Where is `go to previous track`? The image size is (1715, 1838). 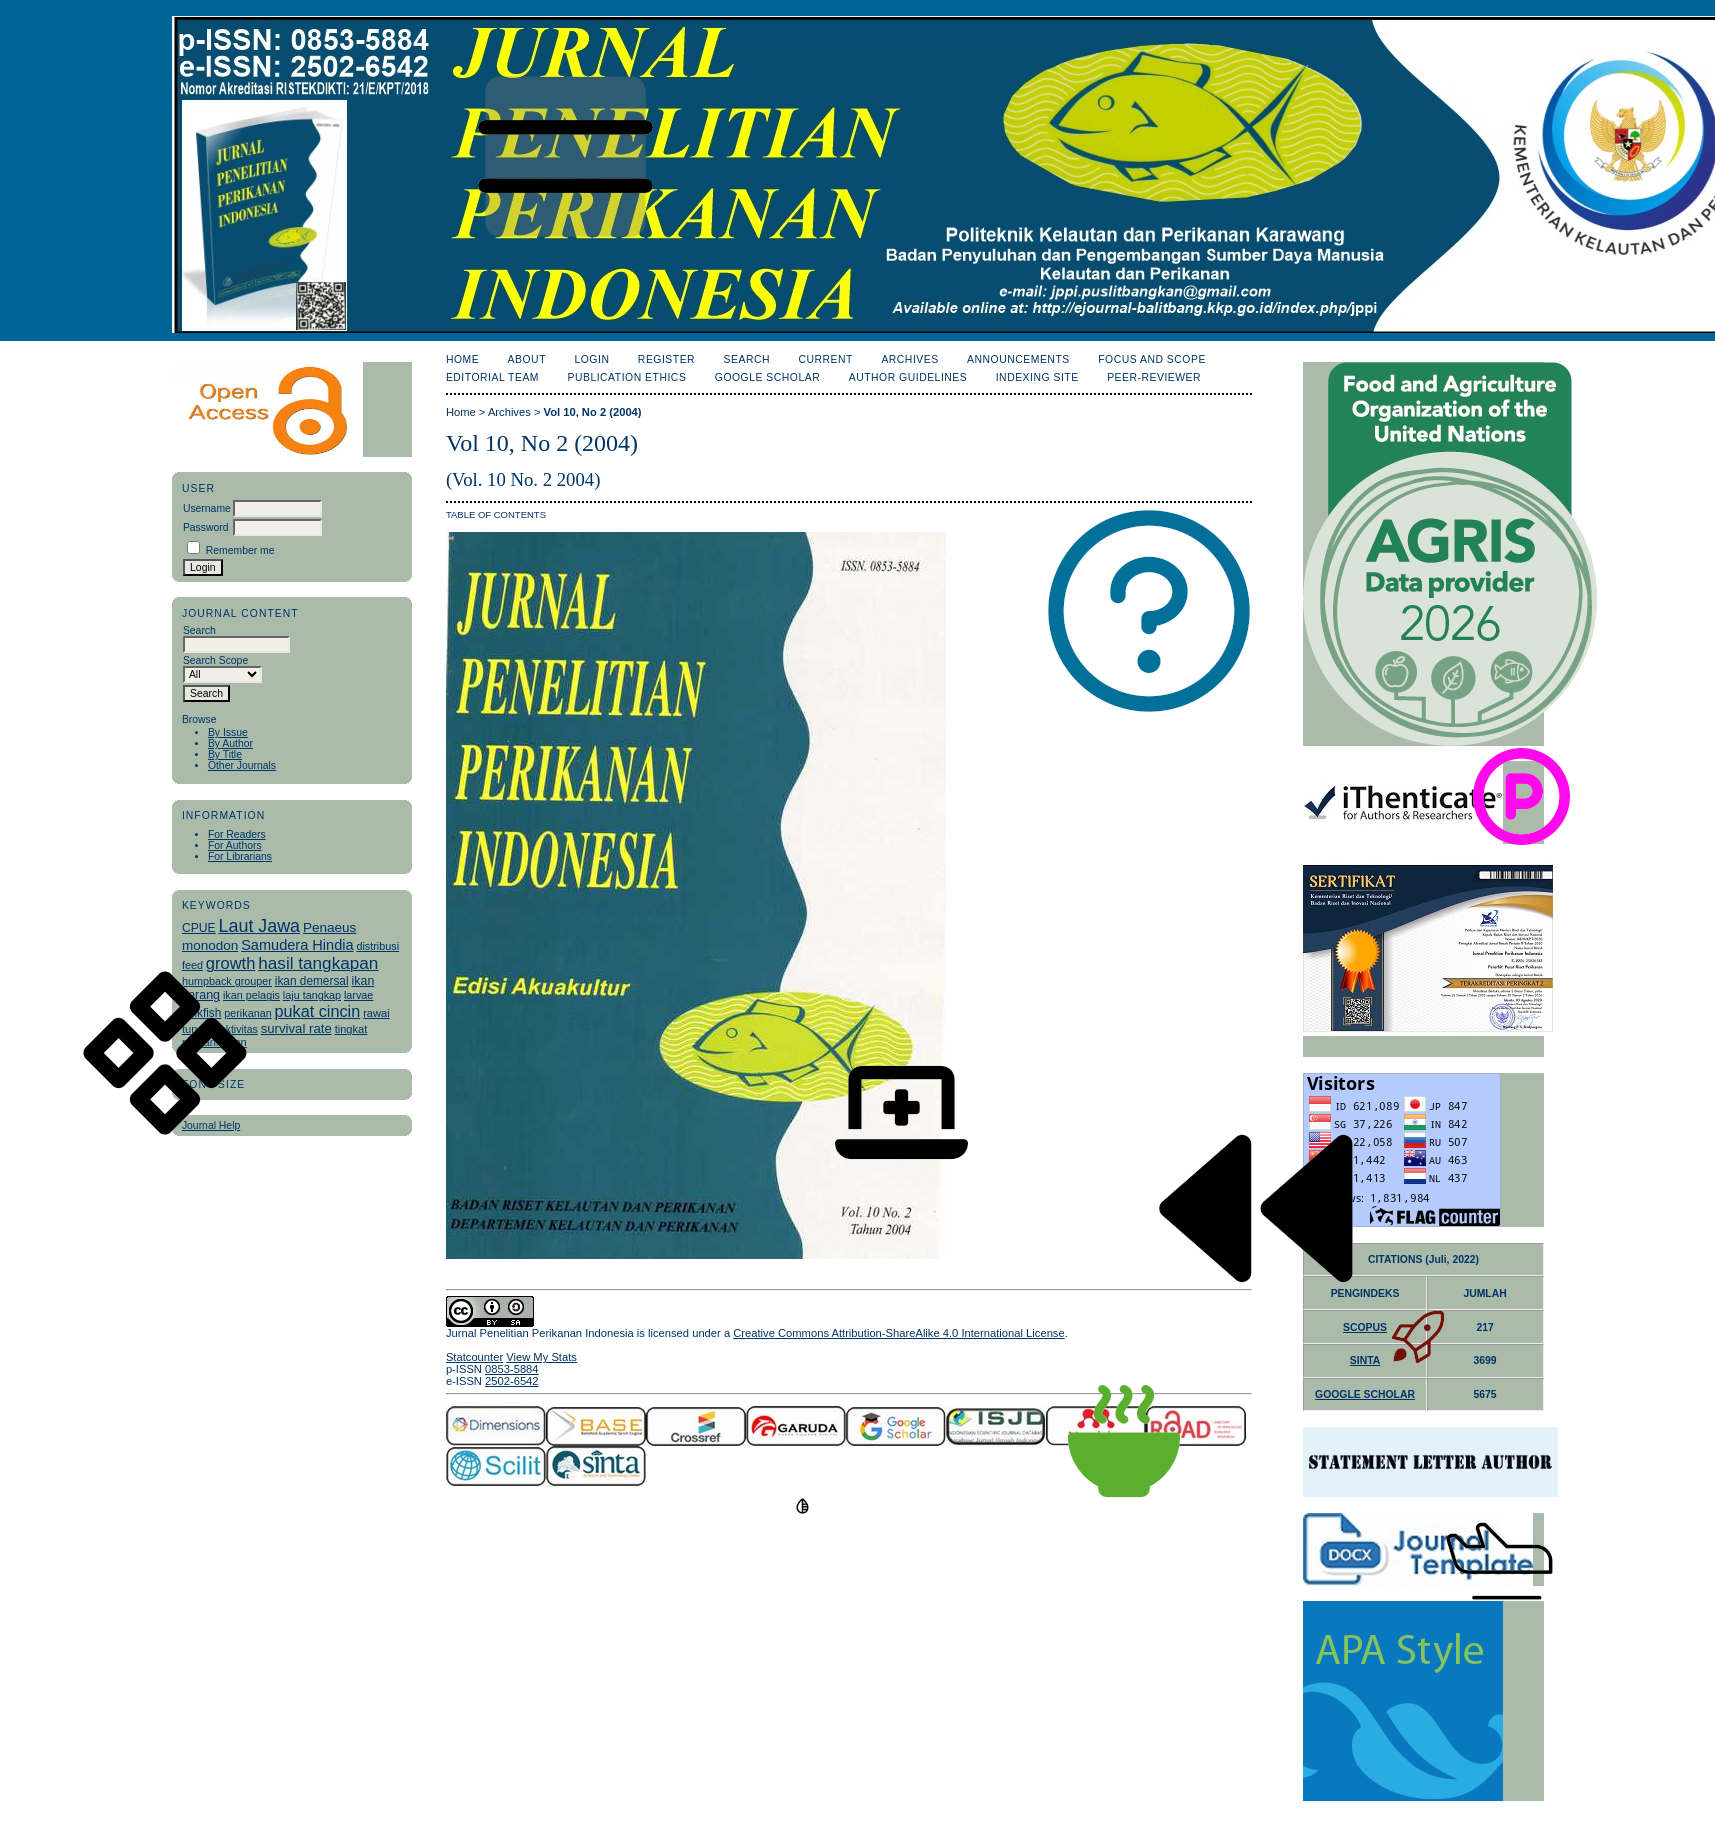
go to previous track is located at coordinates (1260, 1208).